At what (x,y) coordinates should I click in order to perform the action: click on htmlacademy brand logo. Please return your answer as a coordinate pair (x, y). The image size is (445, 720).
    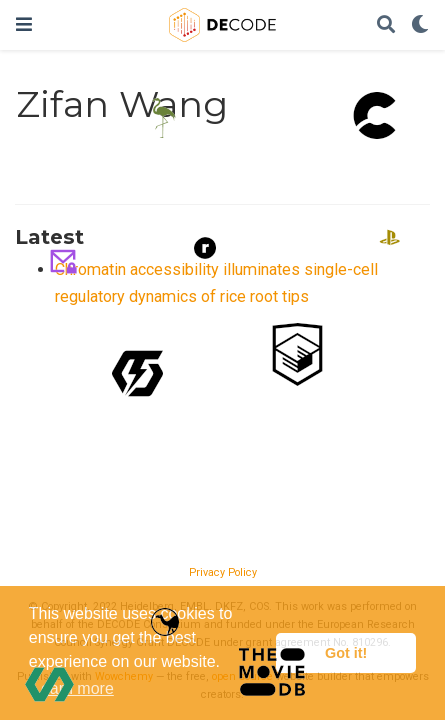
    Looking at the image, I should click on (297, 354).